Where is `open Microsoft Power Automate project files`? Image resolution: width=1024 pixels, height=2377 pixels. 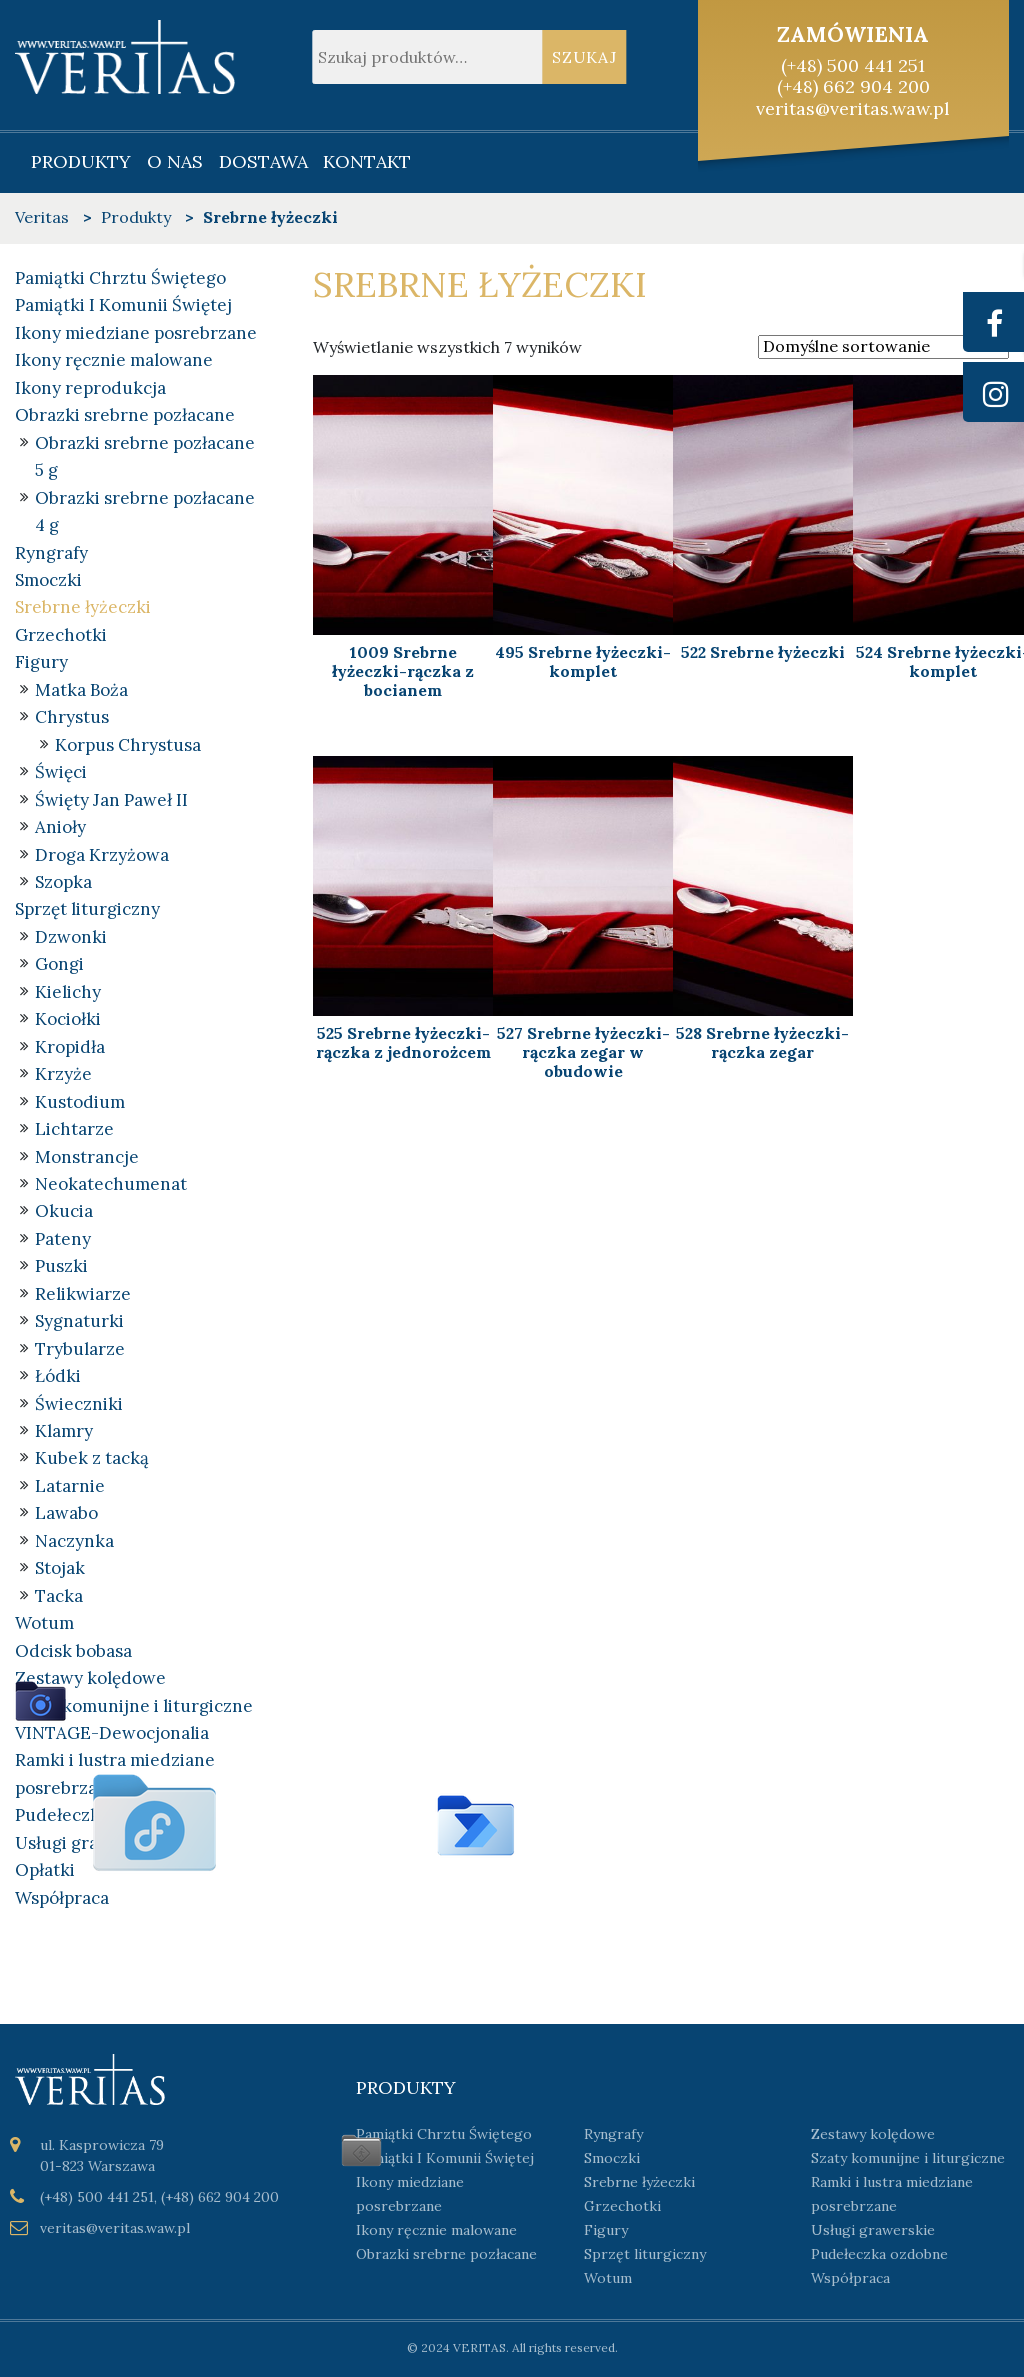
open Microsoft Power Automate project files is located at coordinates (475, 1827).